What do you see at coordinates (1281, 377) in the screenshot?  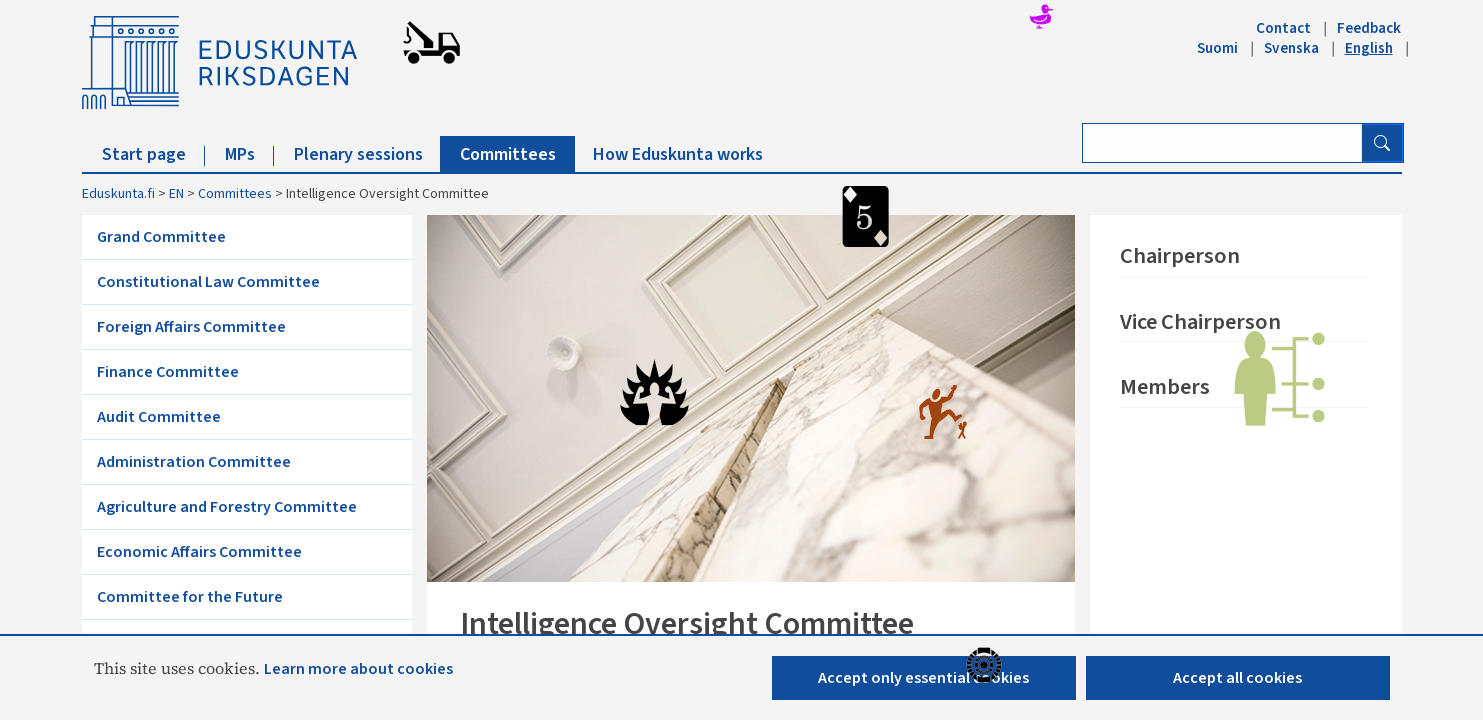 I see `view character skills or abilities` at bounding box center [1281, 377].